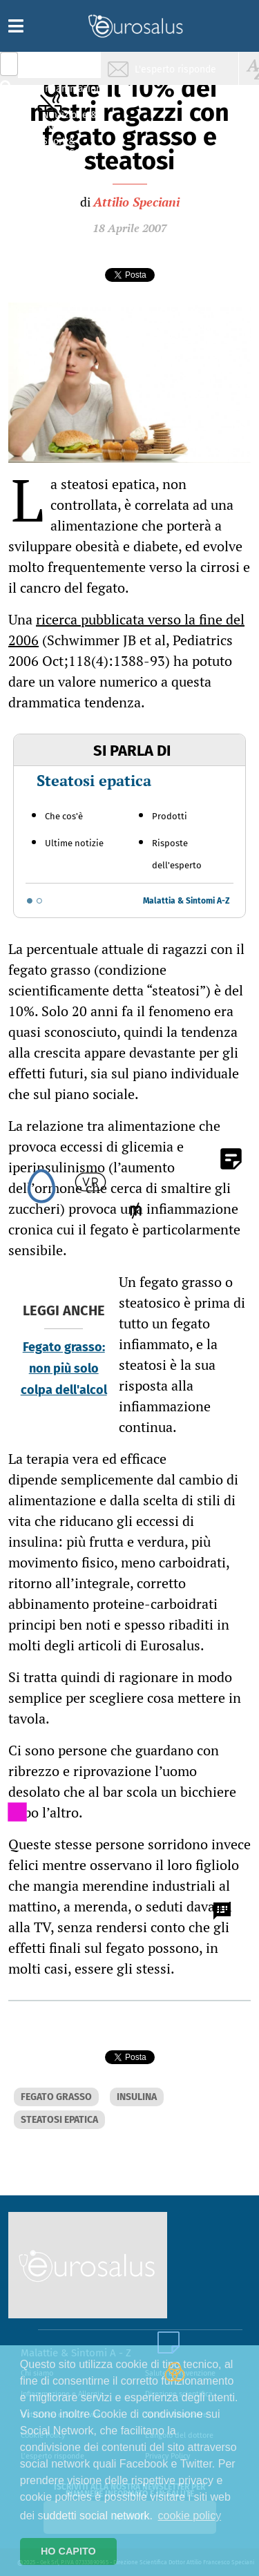 The width and height of the screenshot is (259, 2576). Describe the element at coordinates (17, 1812) in the screenshot. I see `stop media playback` at that location.